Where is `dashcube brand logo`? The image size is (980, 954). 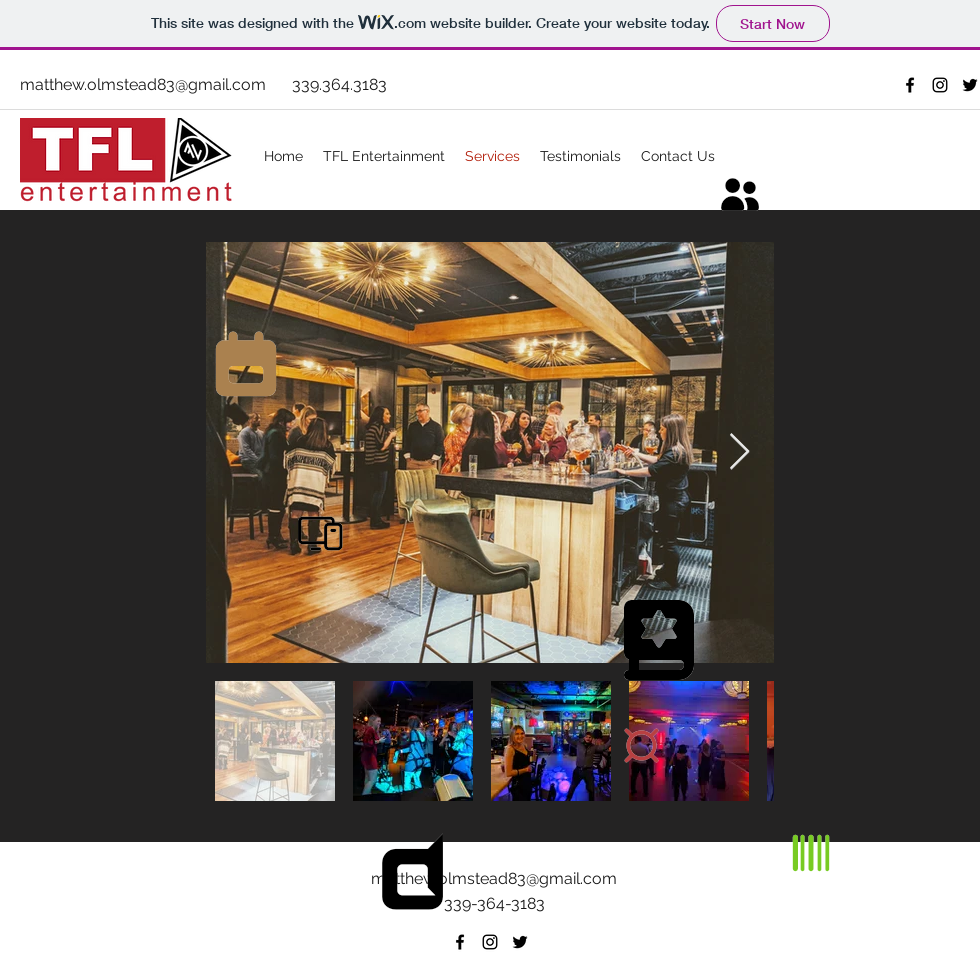
dashcube brand logo is located at coordinates (412, 871).